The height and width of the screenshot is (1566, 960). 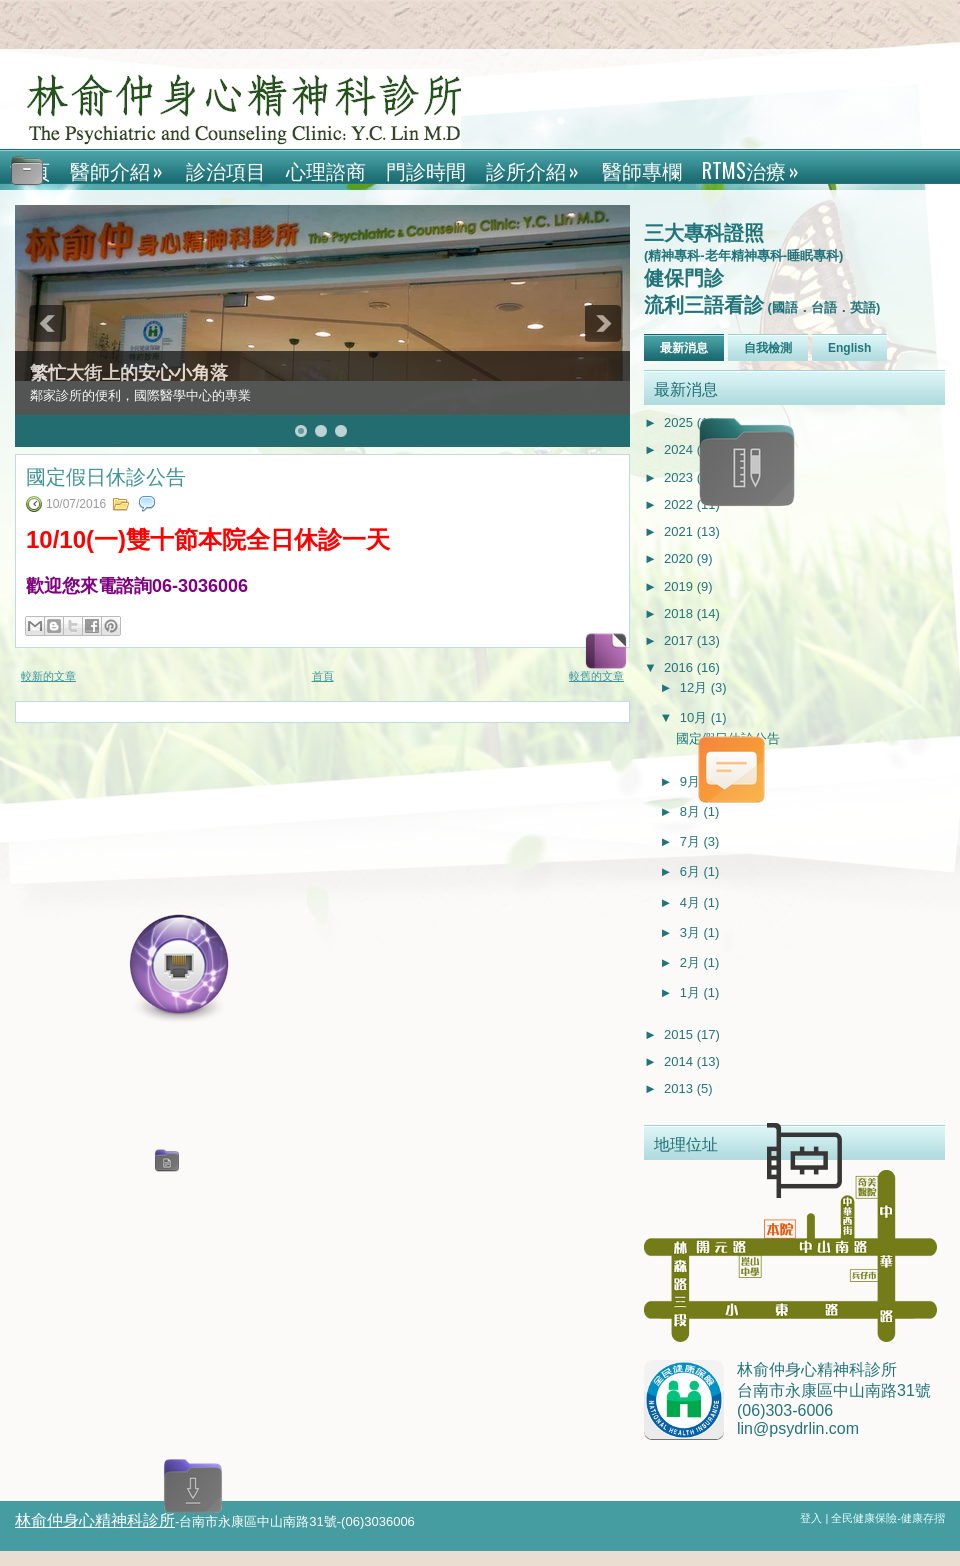 I want to click on open empathy messaging app, so click(x=731, y=769).